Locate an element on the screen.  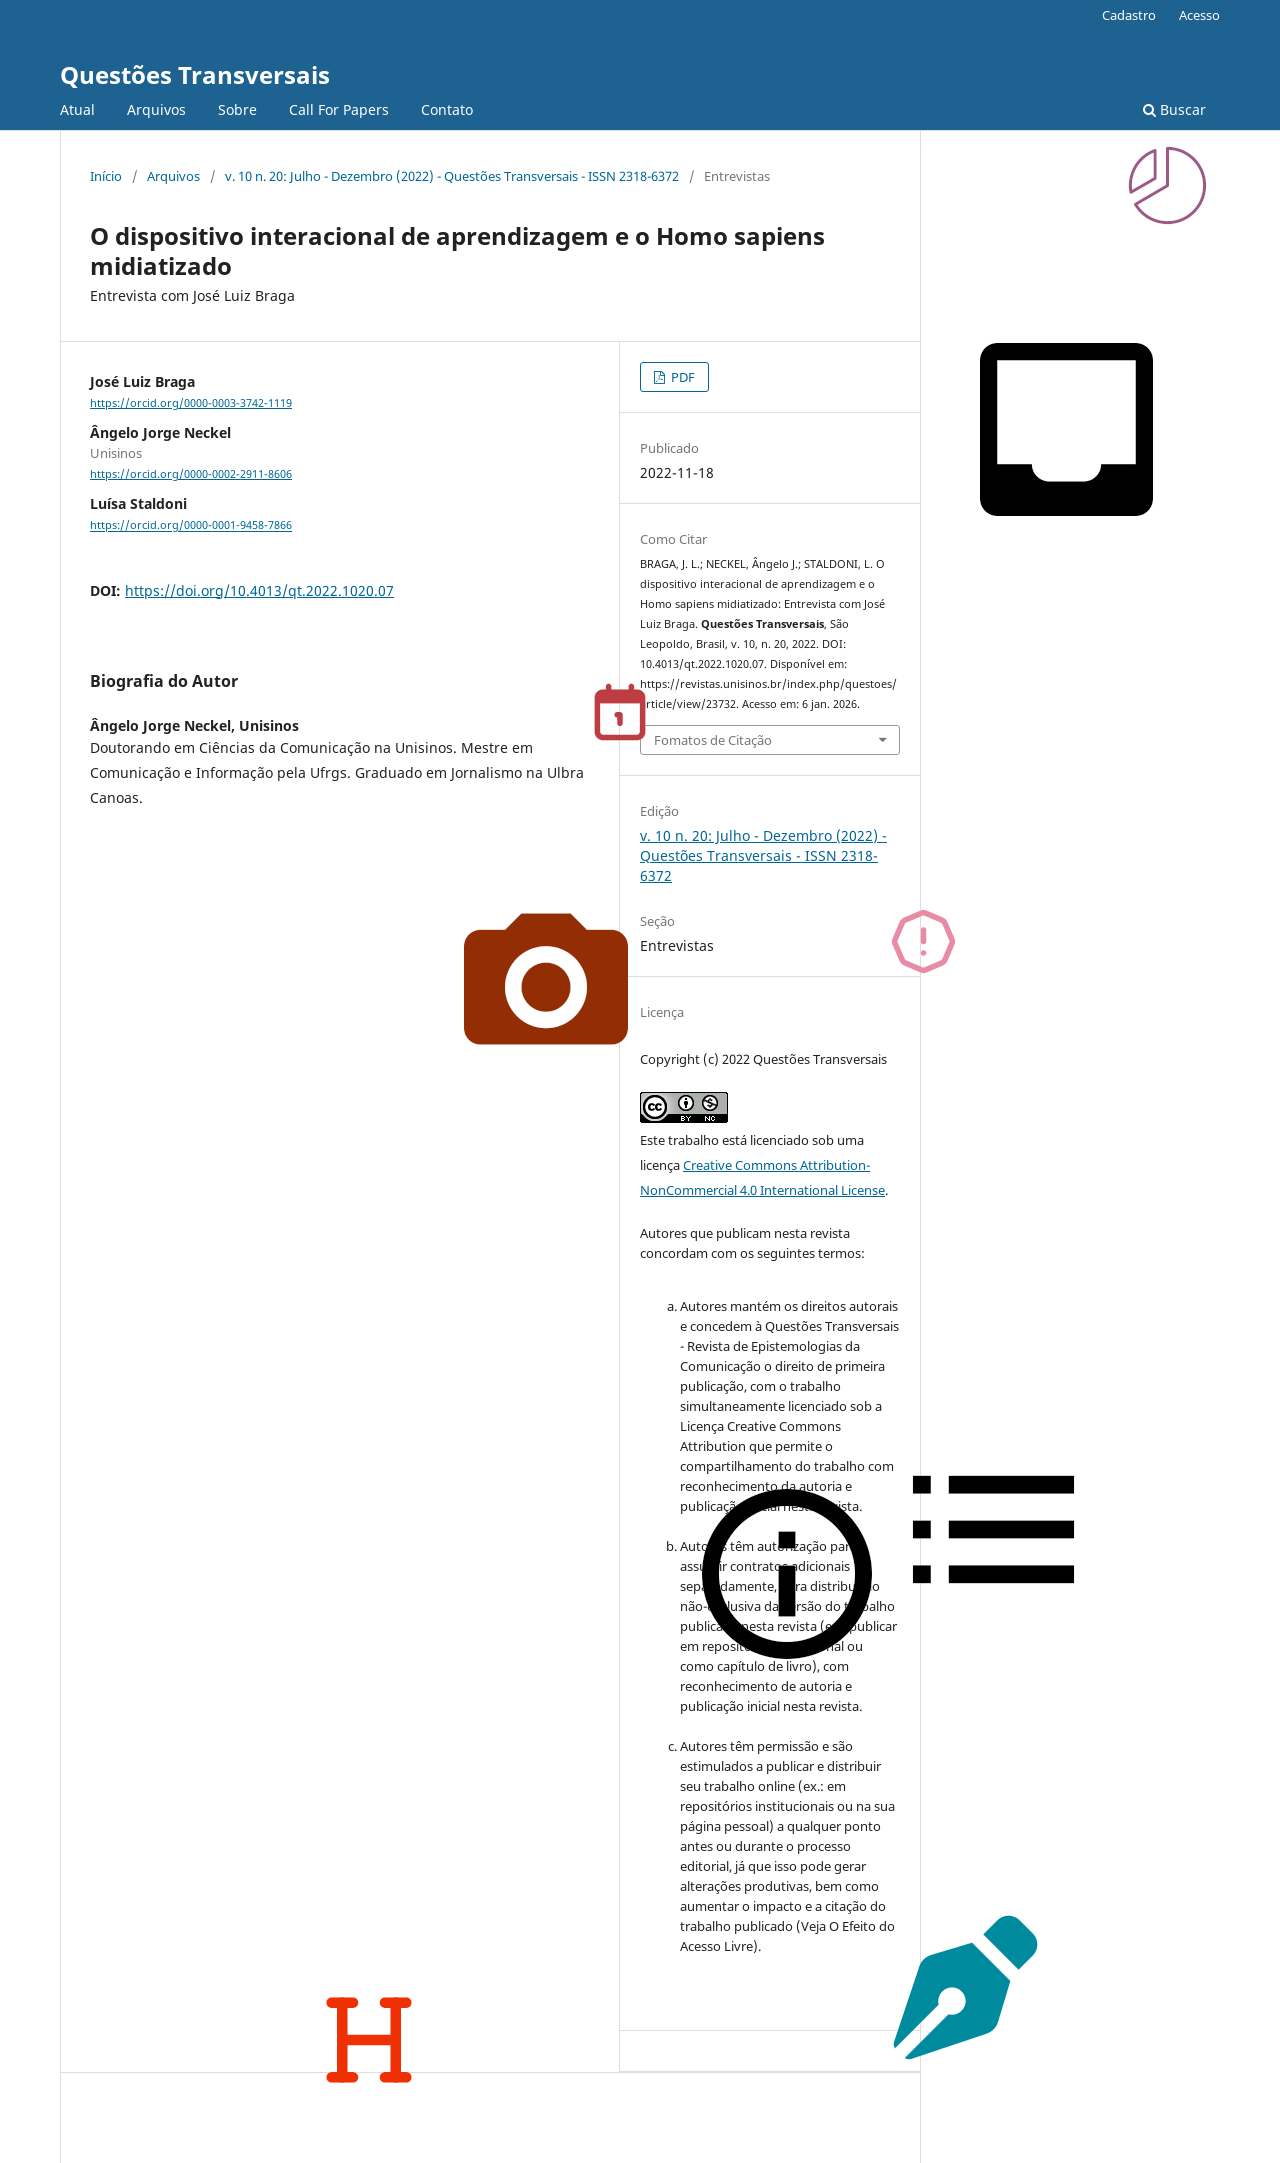
access writing or editing tools is located at coordinates (965, 1987).